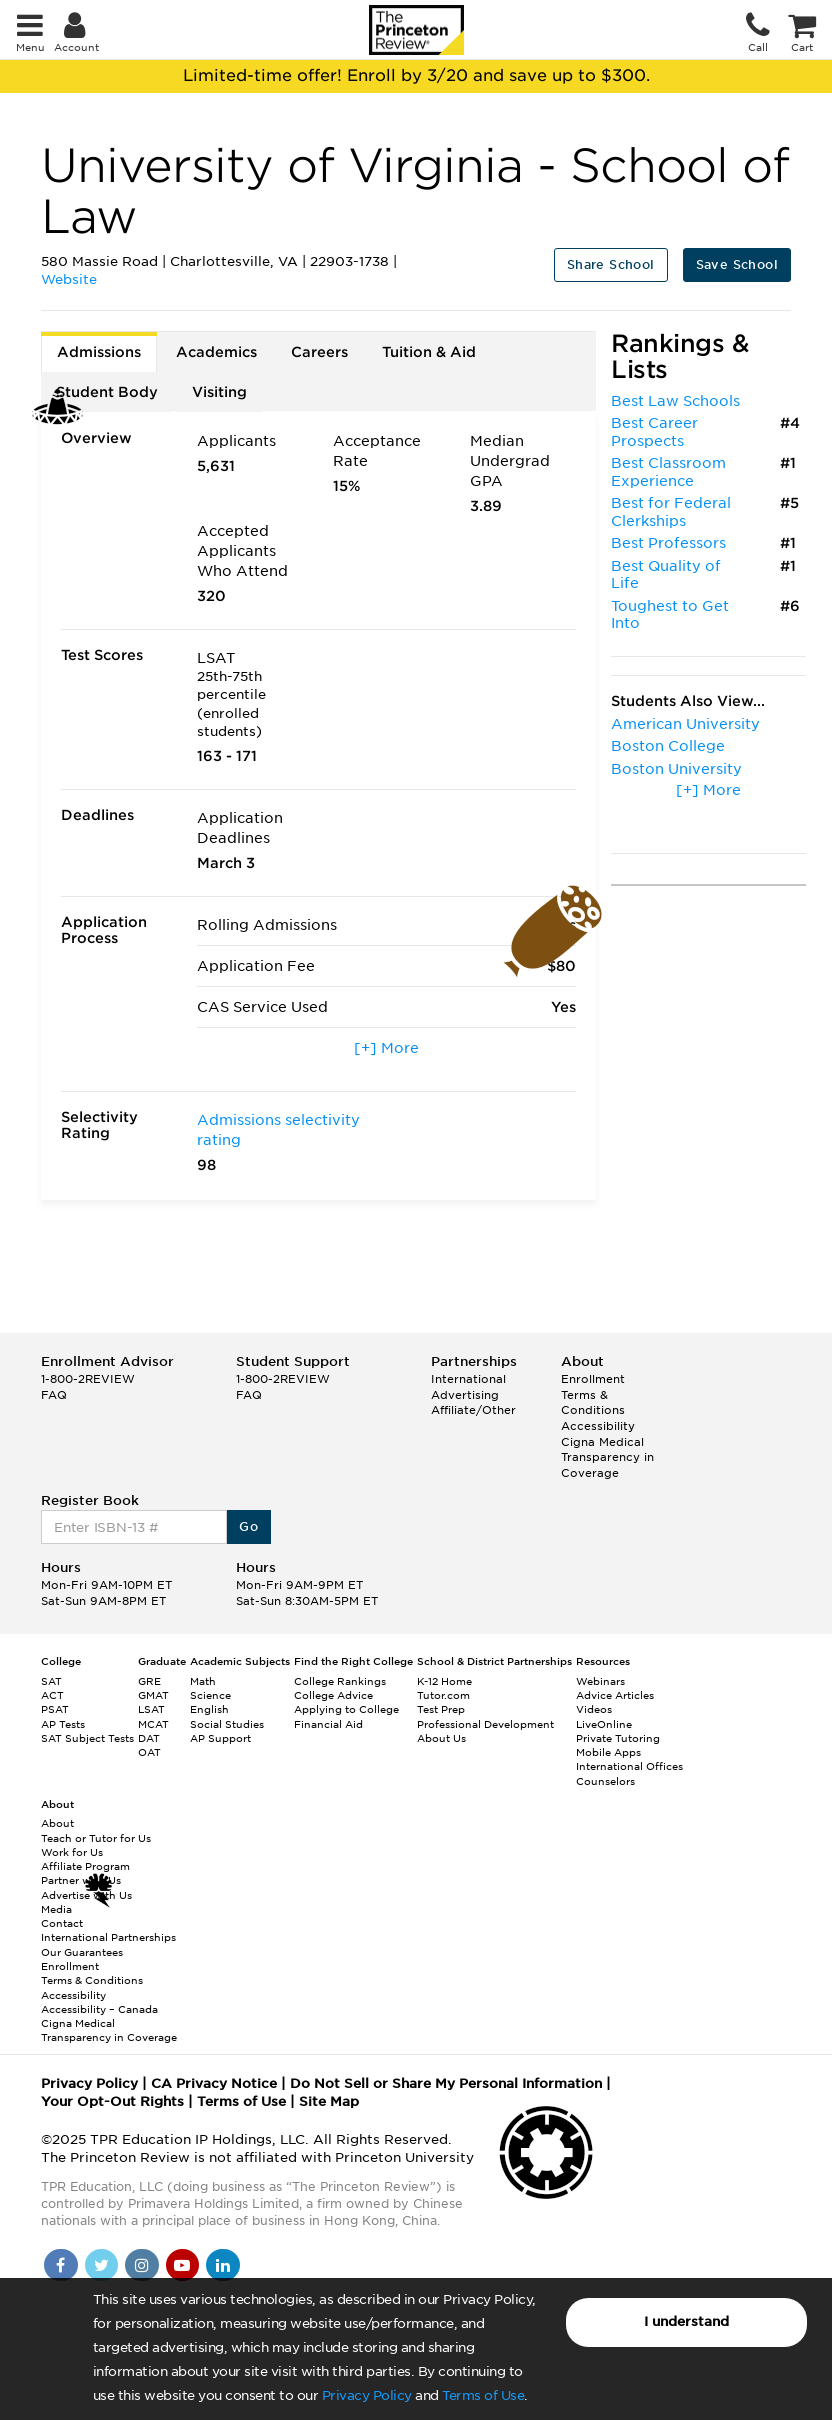  Describe the element at coordinates (98, 1890) in the screenshot. I see `start a brainstorming session` at that location.